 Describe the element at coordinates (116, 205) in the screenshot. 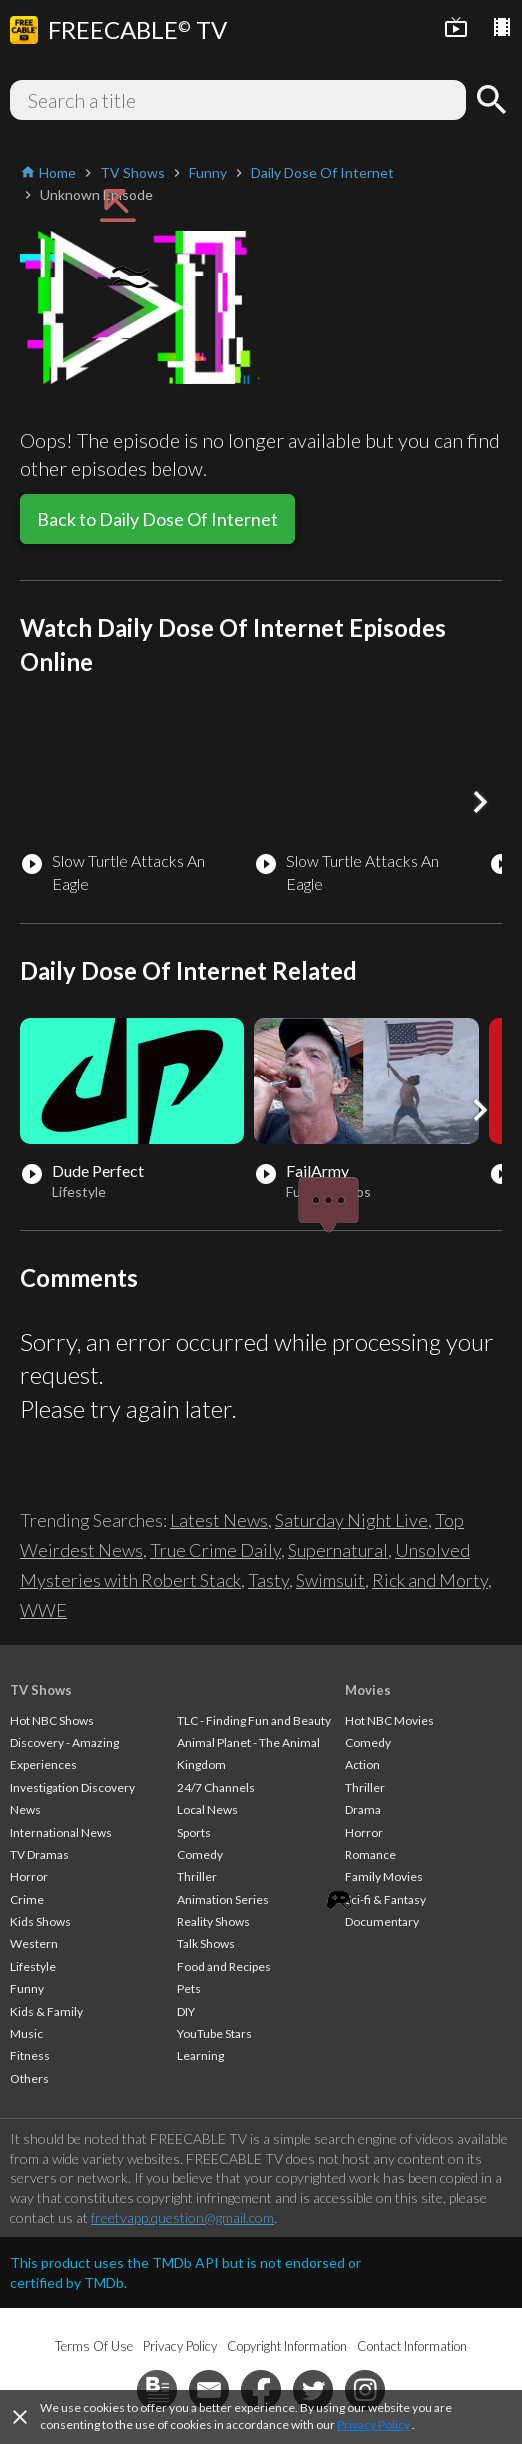

I see `navigate to the top-left or beginning of content` at that location.